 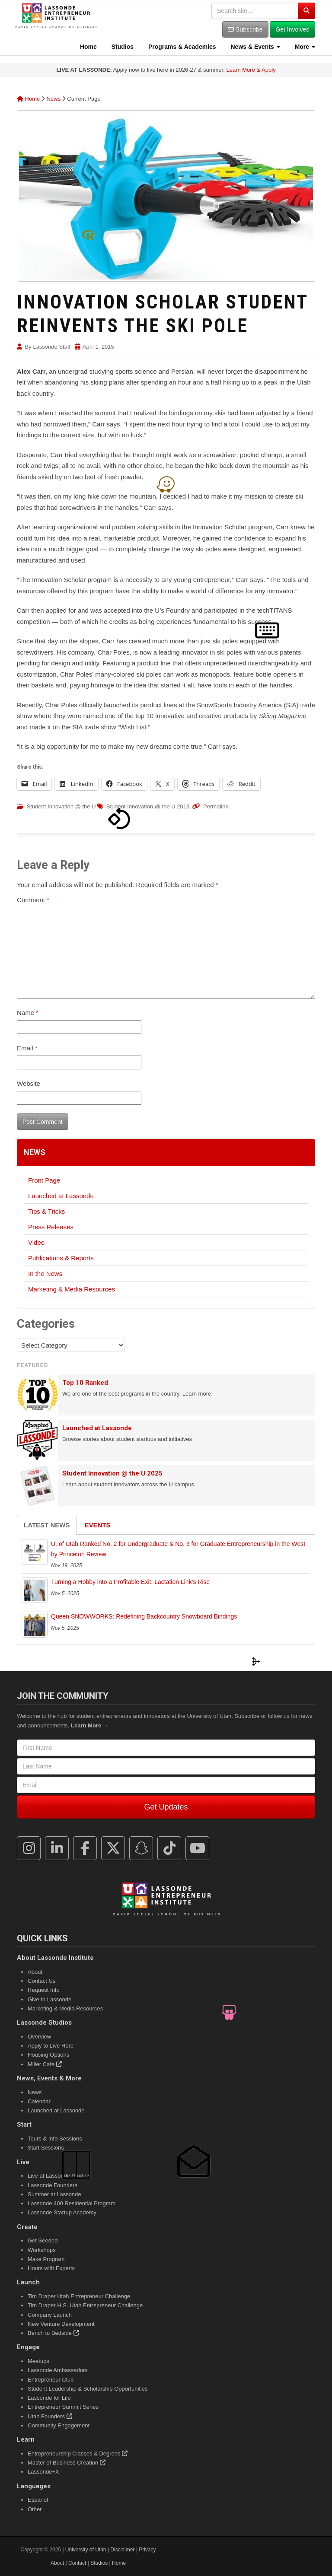 I want to click on view an opened or read email, so click(x=194, y=2163).